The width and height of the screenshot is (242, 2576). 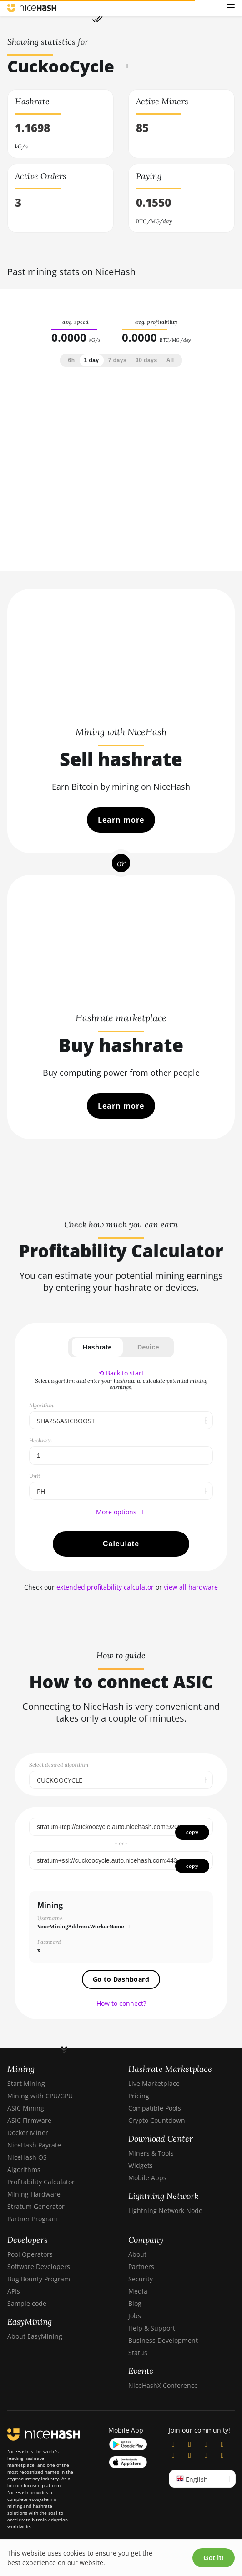 What do you see at coordinates (97, 19) in the screenshot?
I see `all items marked as complete` at bounding box center [97, 19].